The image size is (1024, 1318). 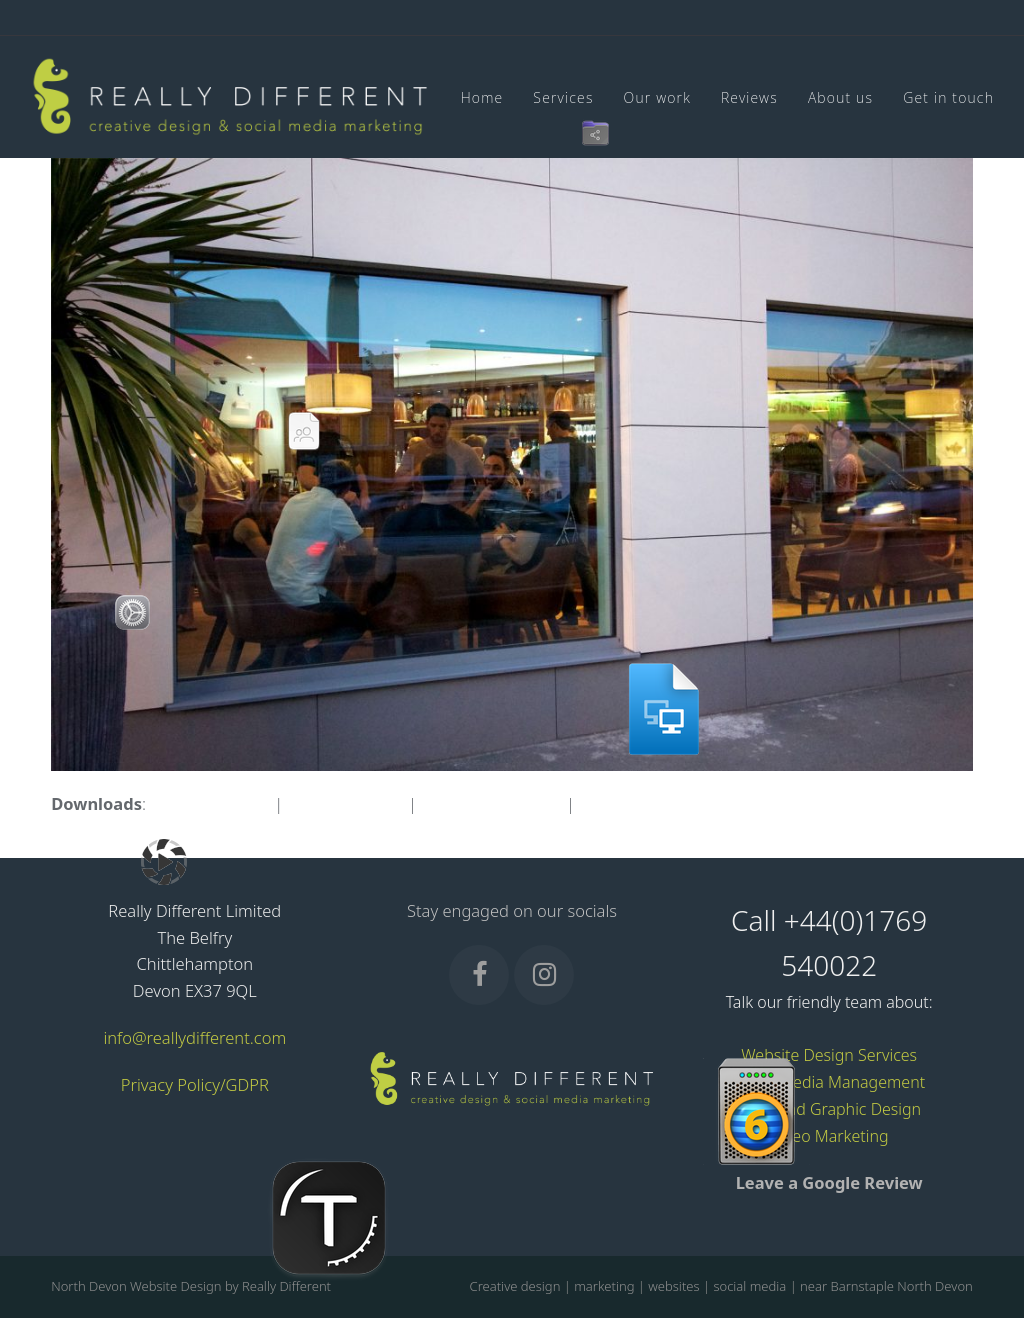 What do you see at coordinates (595, 132) in the screenshot?
I see `open your public shared folder` at bounding box center [595, 132].